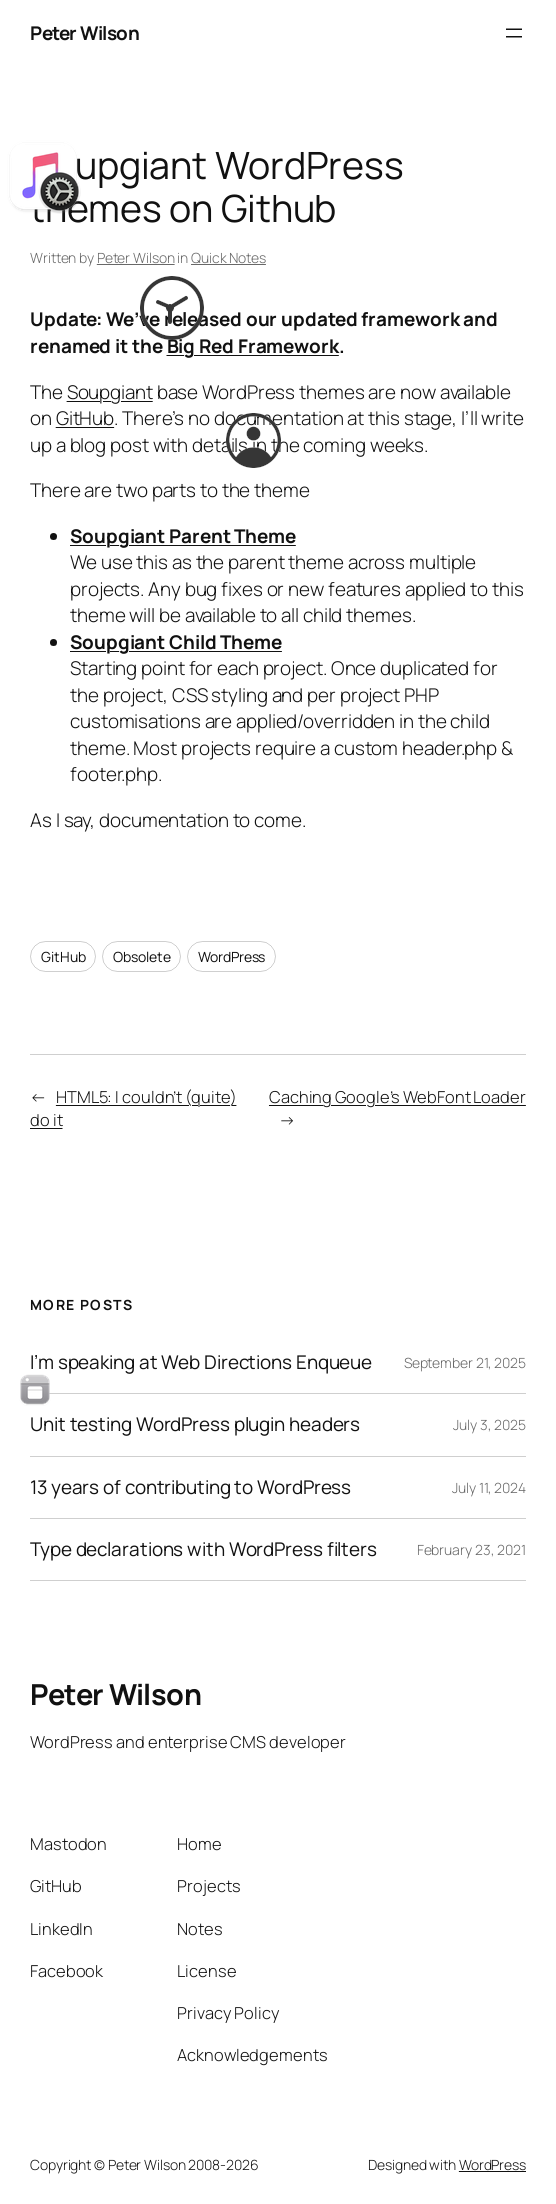 This screenshot has height=2204, width=556. I want to click on open the clock app, so click(172, 308).